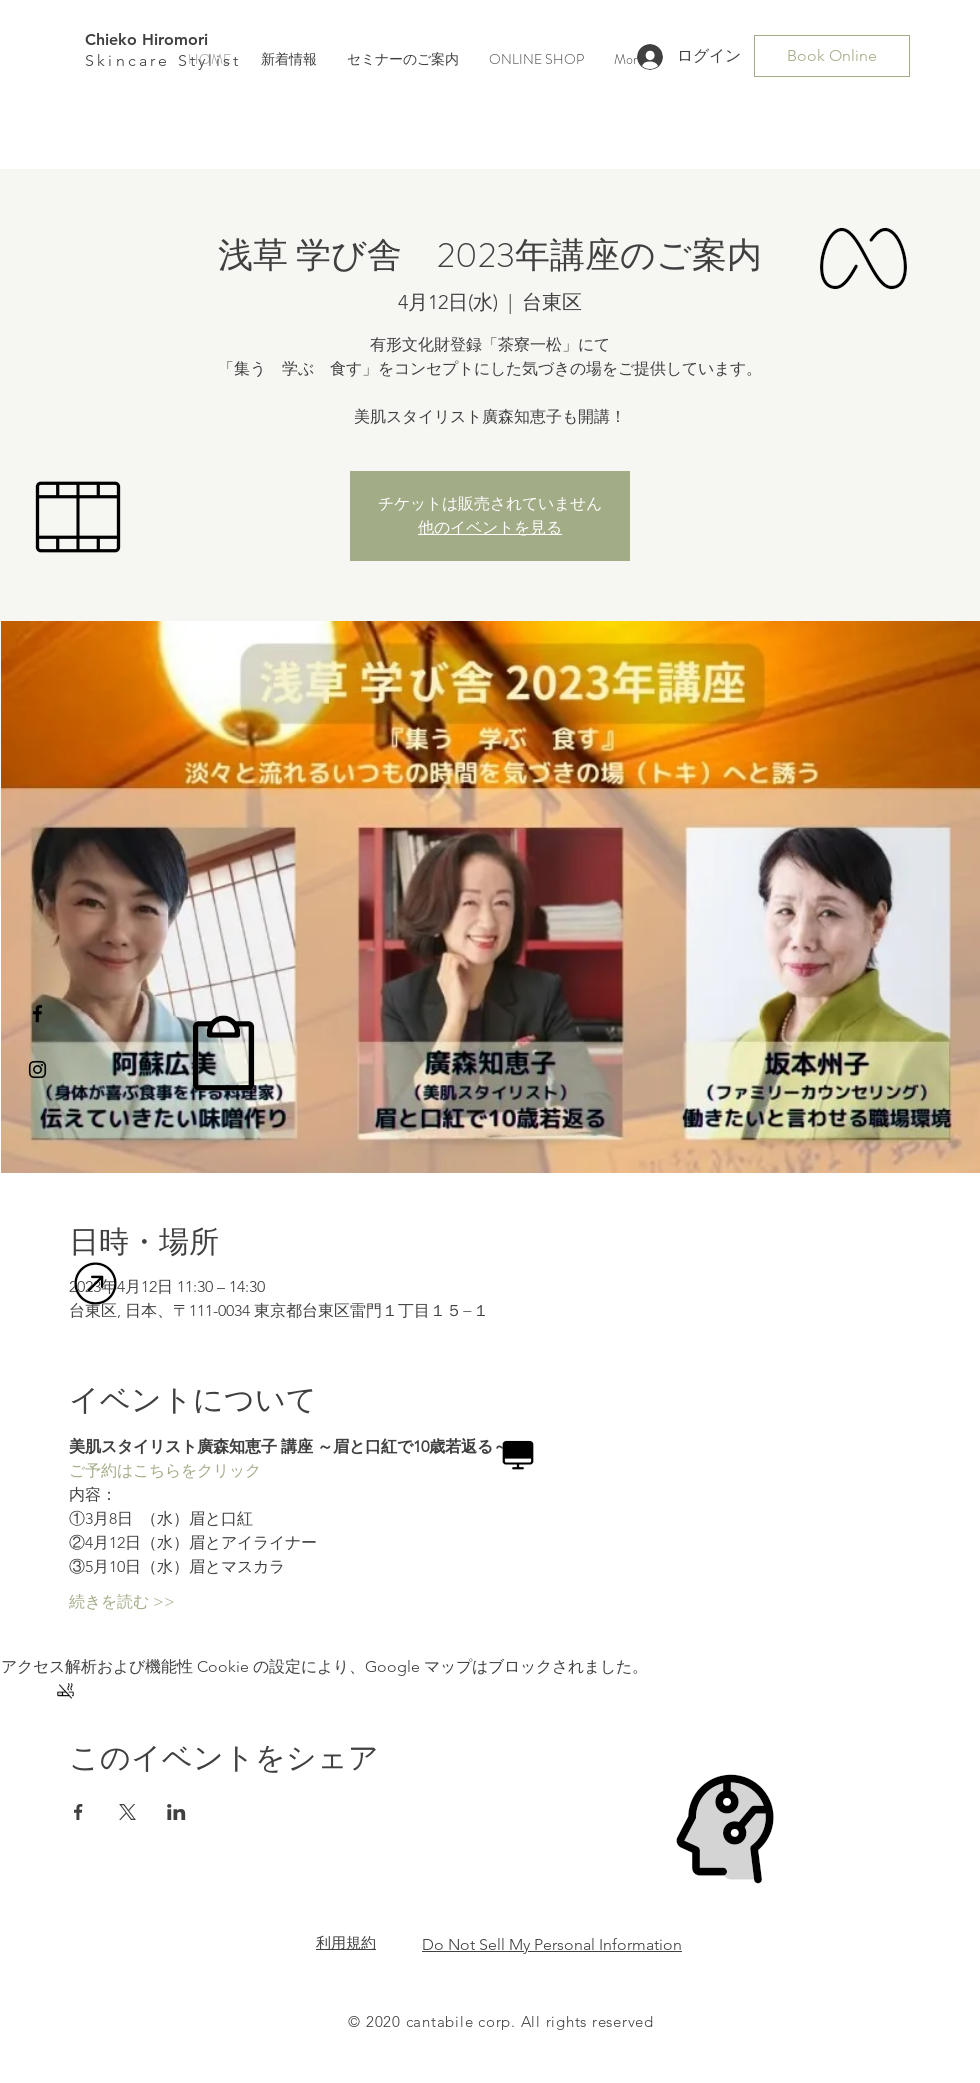 This screenshot has width=980, height=2083. What do you see at coordinates (65, 1691) in the screenshot?
I see `indicates a no smoking area` at bounding box center [65, 1691].